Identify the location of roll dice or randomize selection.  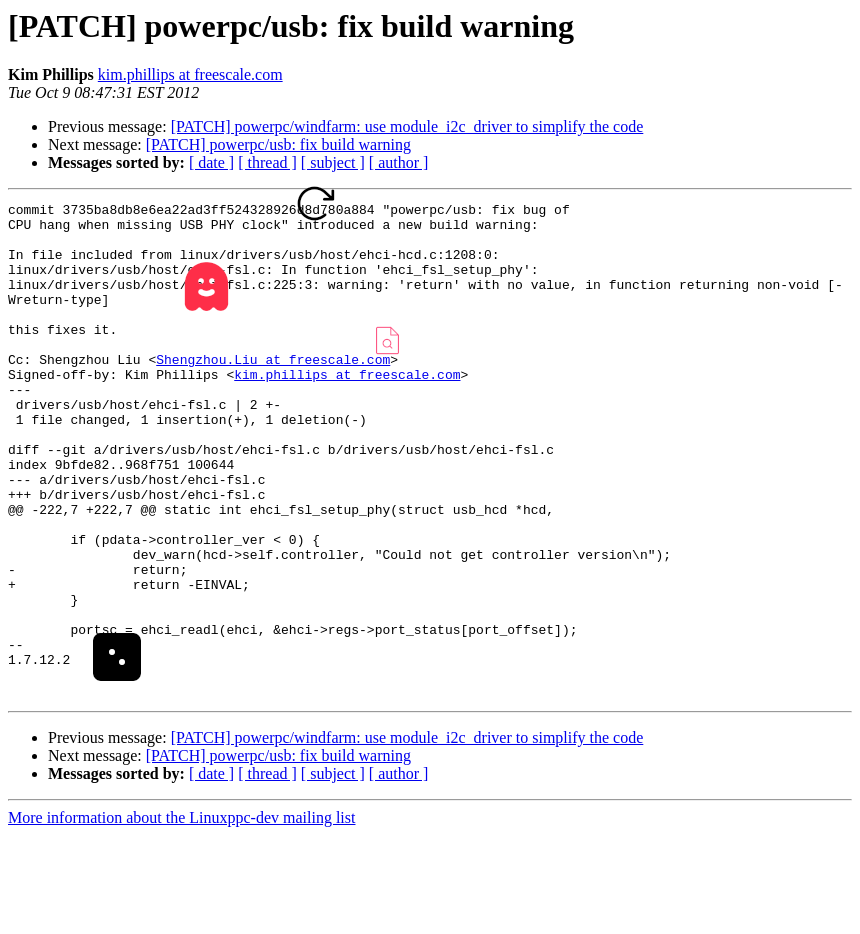
(117, 657).